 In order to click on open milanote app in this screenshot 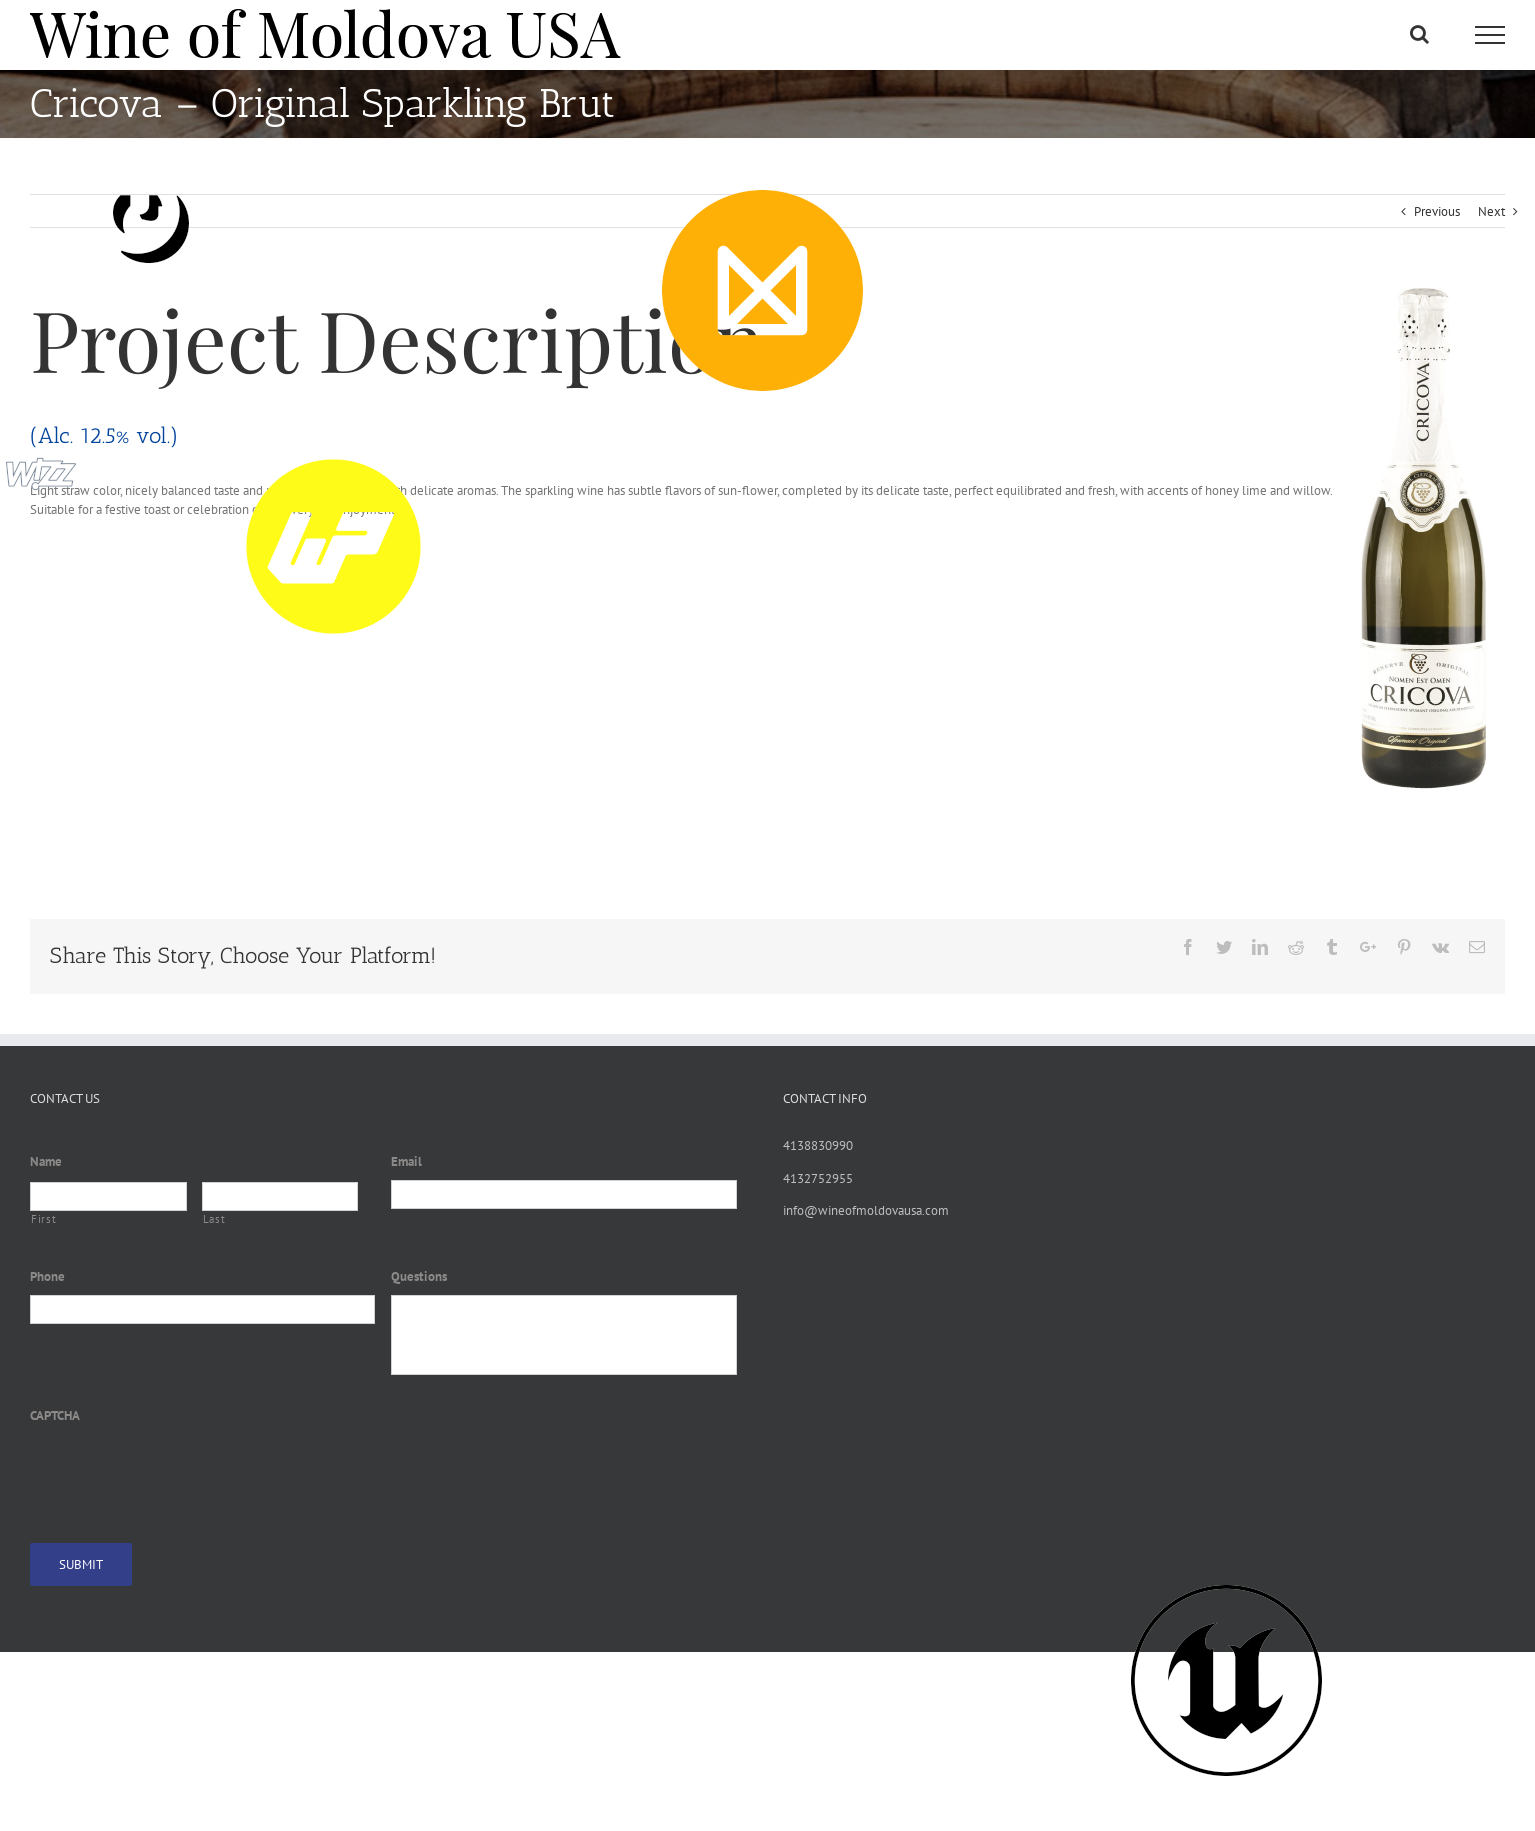, I will do `click(762, 290)`.